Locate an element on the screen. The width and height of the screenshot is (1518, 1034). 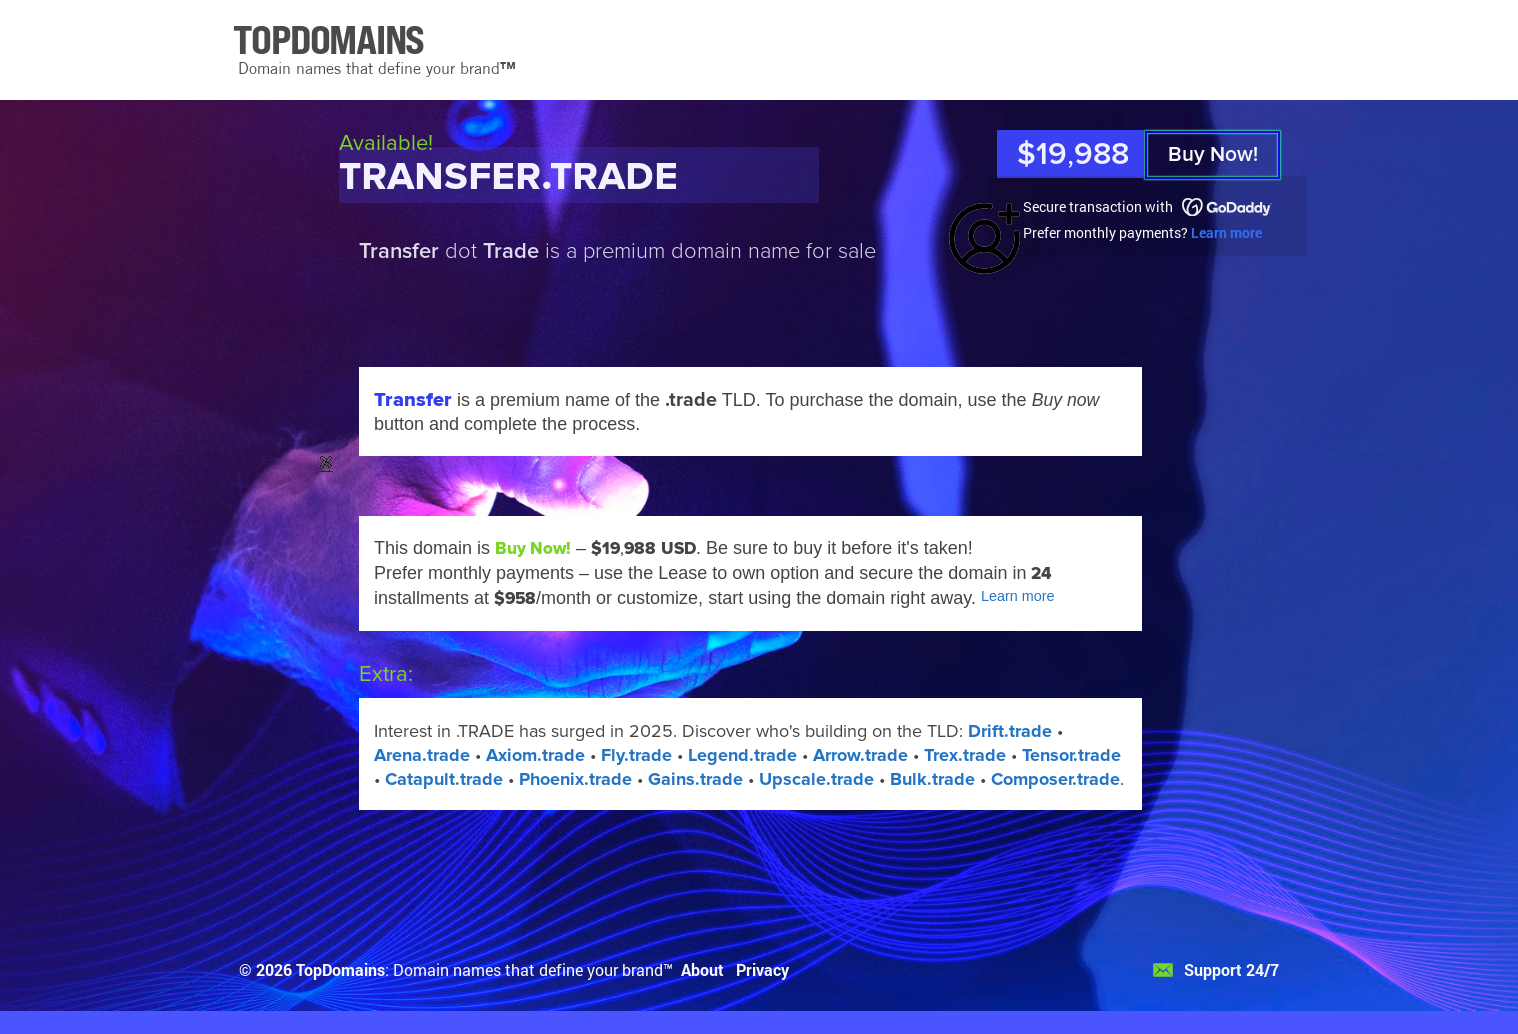
add a new user or contact is located at coordinates (984, 238).